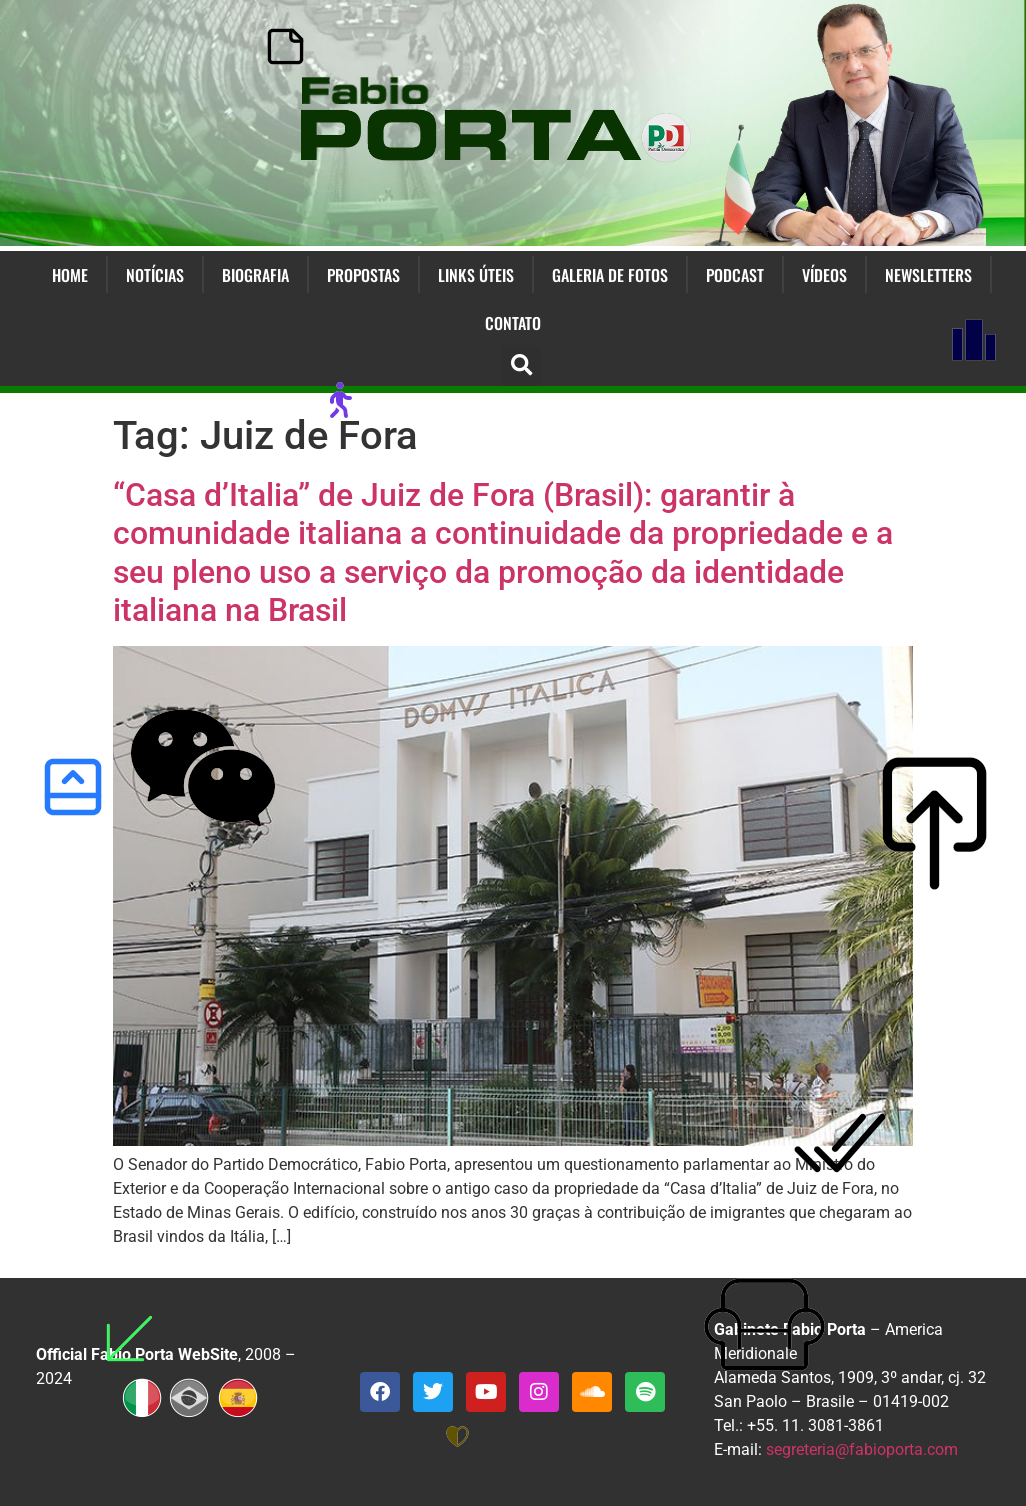 The image size is (1026, 1506). Describe the element at coordinates (340, 400) in the screenshot. I see `walking directions or pedestrian navigation mode` at that location.